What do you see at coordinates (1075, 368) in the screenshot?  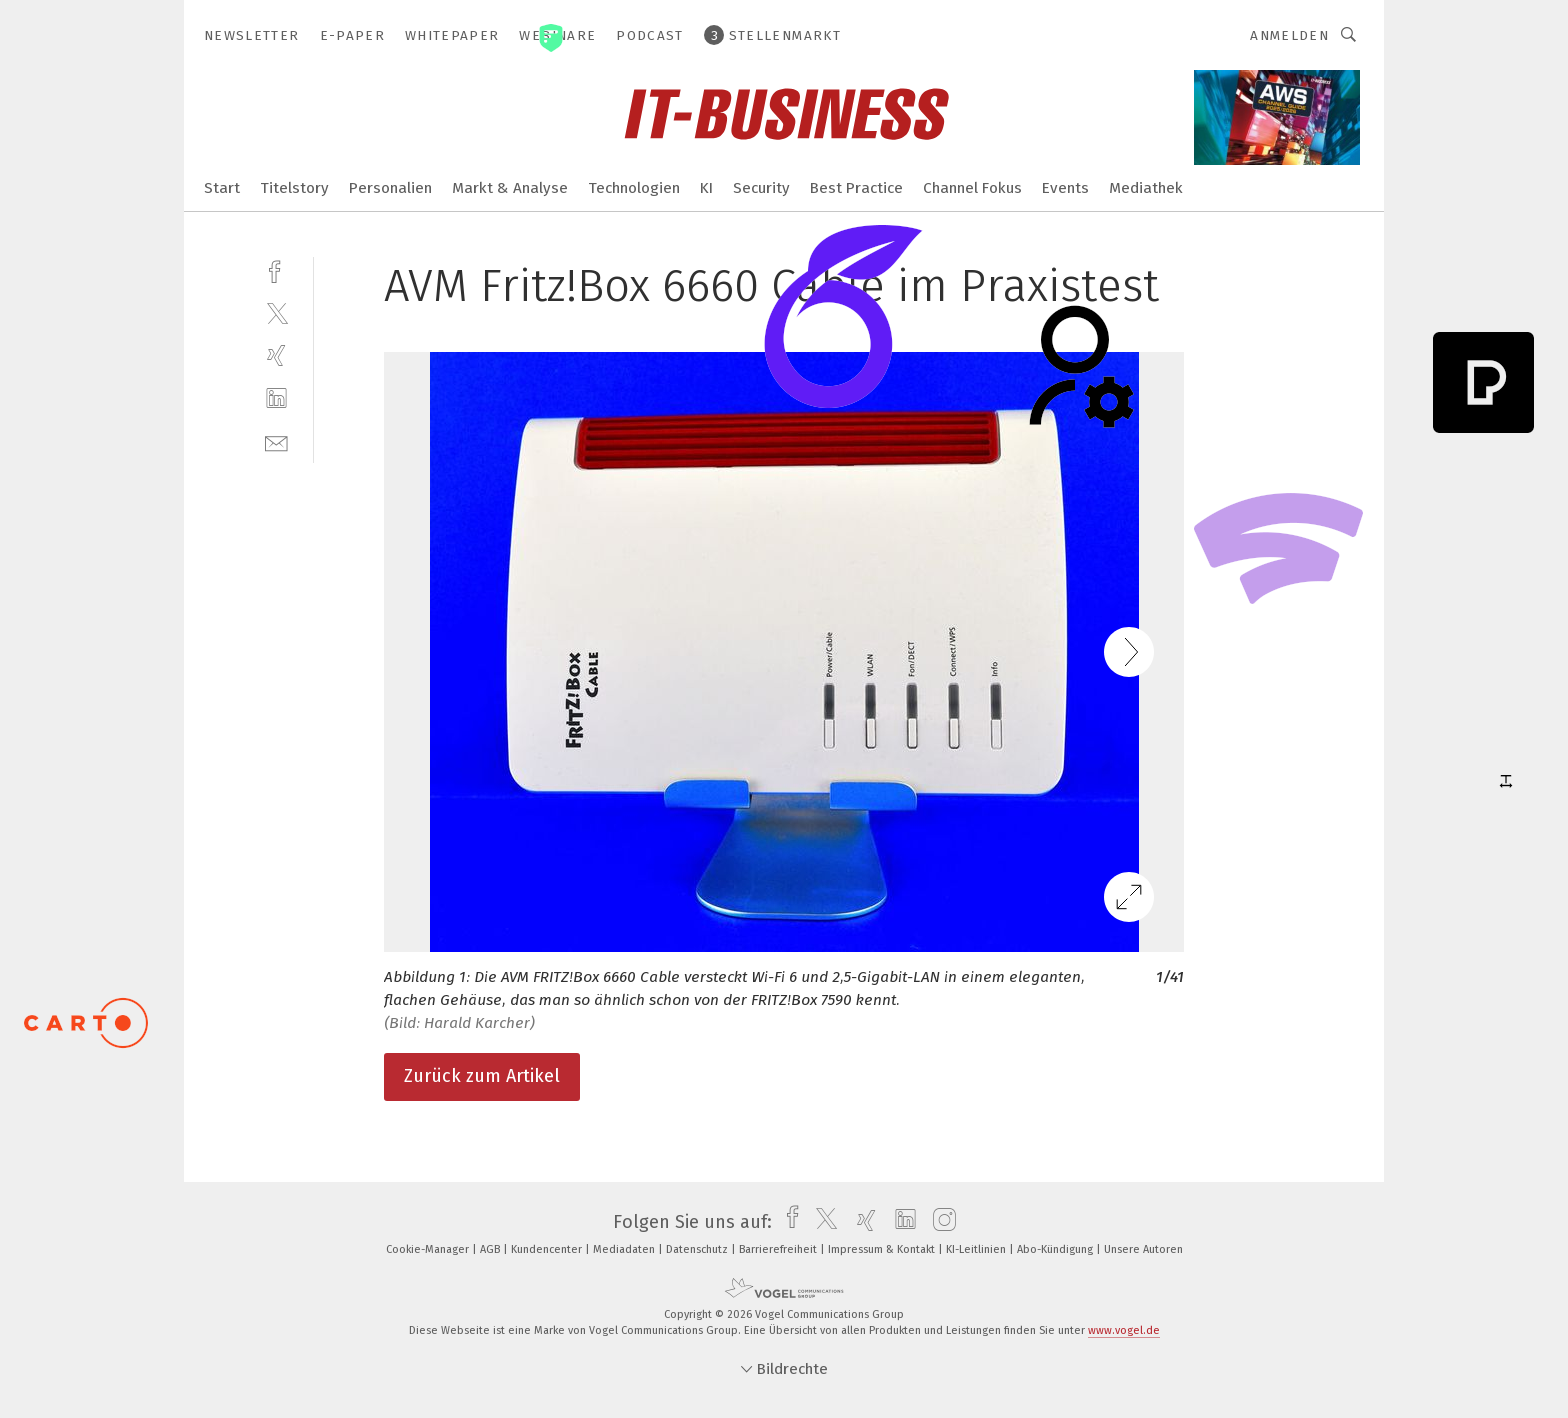 I see `access user account settings` at bounding box center [1075, 368].